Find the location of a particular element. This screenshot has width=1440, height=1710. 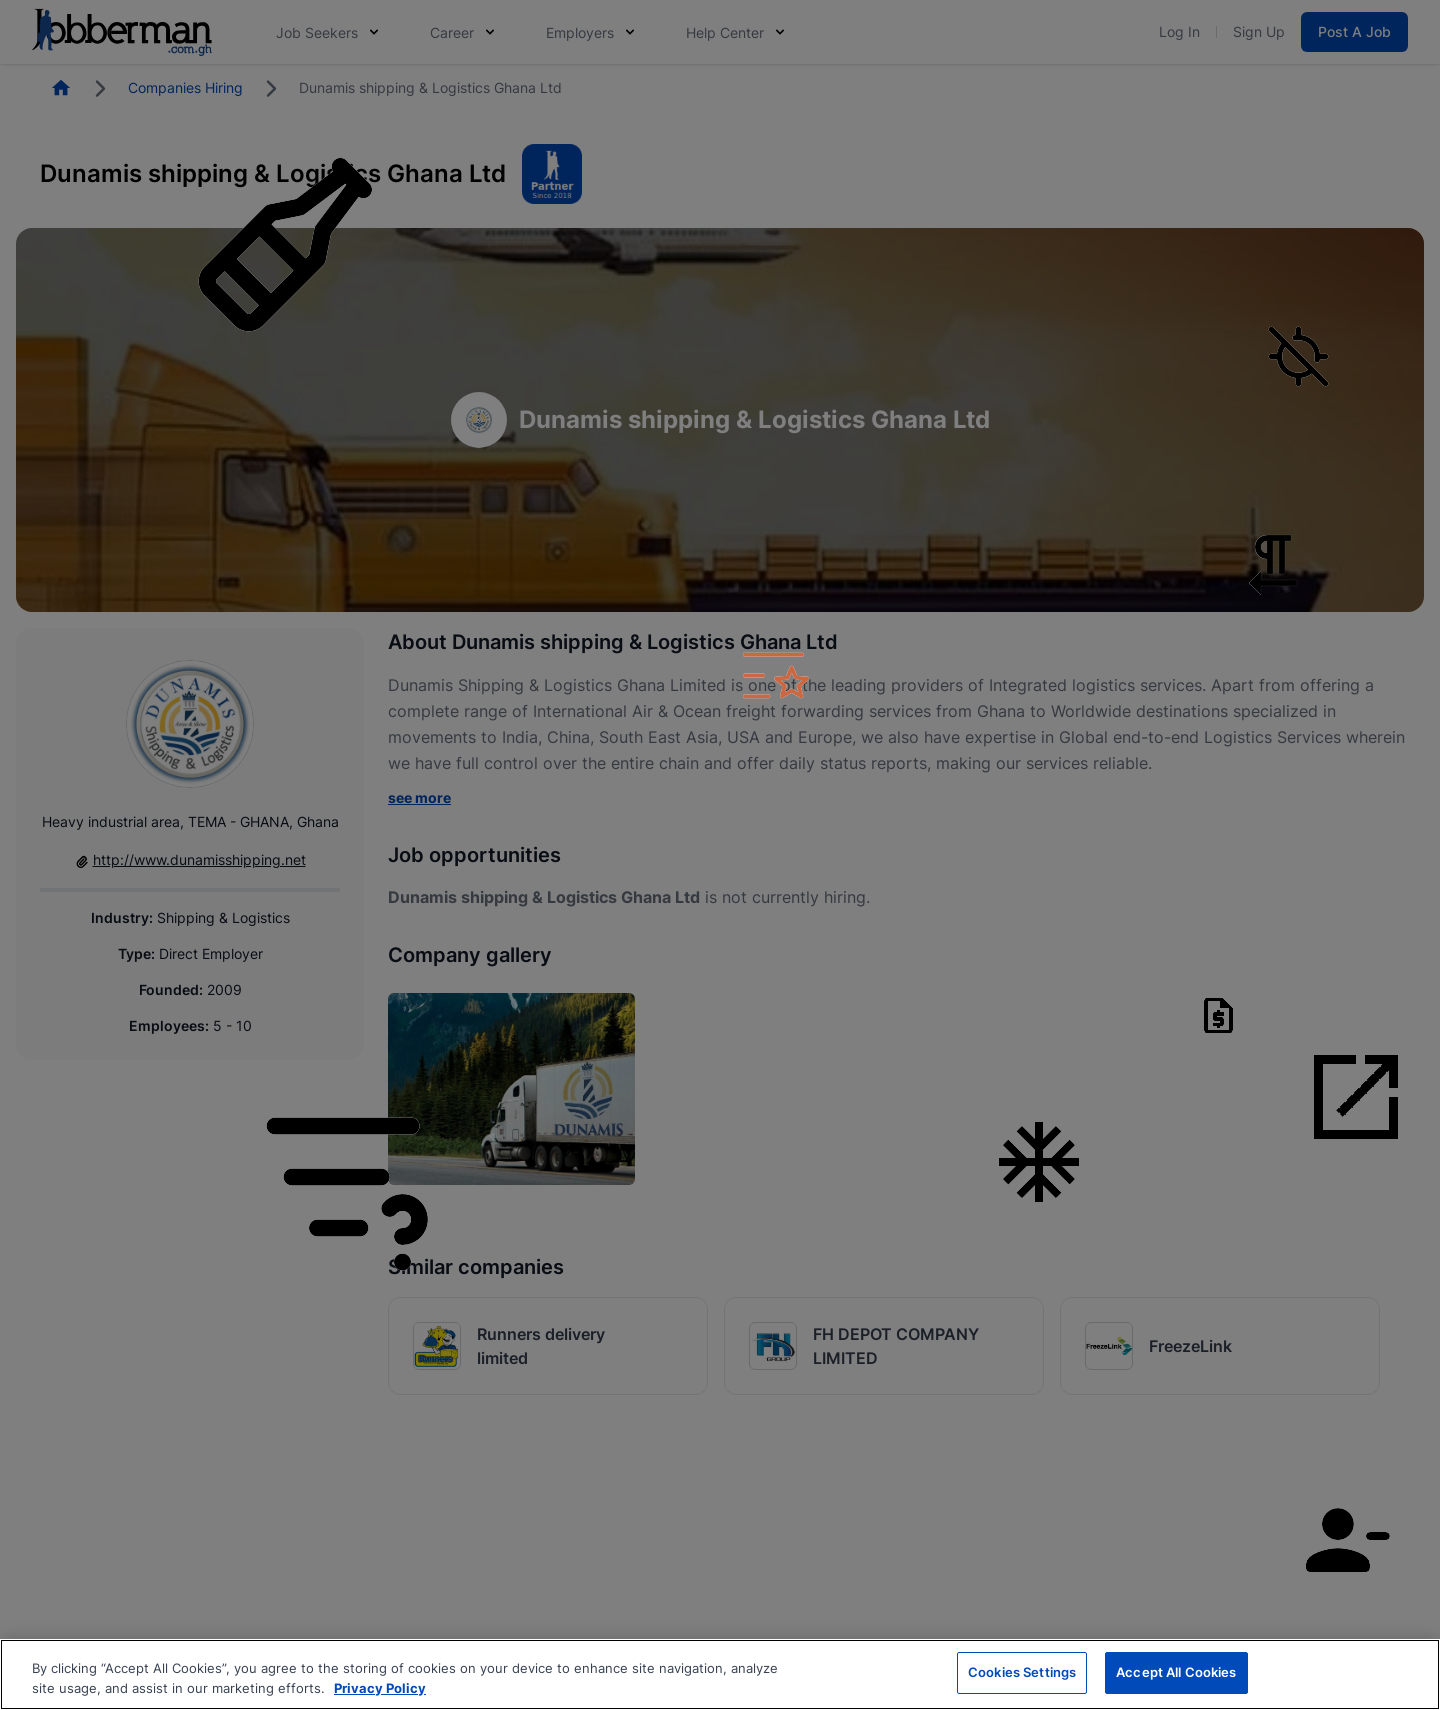

open link in a new window or tab is located at coordinates (1356, 1097).